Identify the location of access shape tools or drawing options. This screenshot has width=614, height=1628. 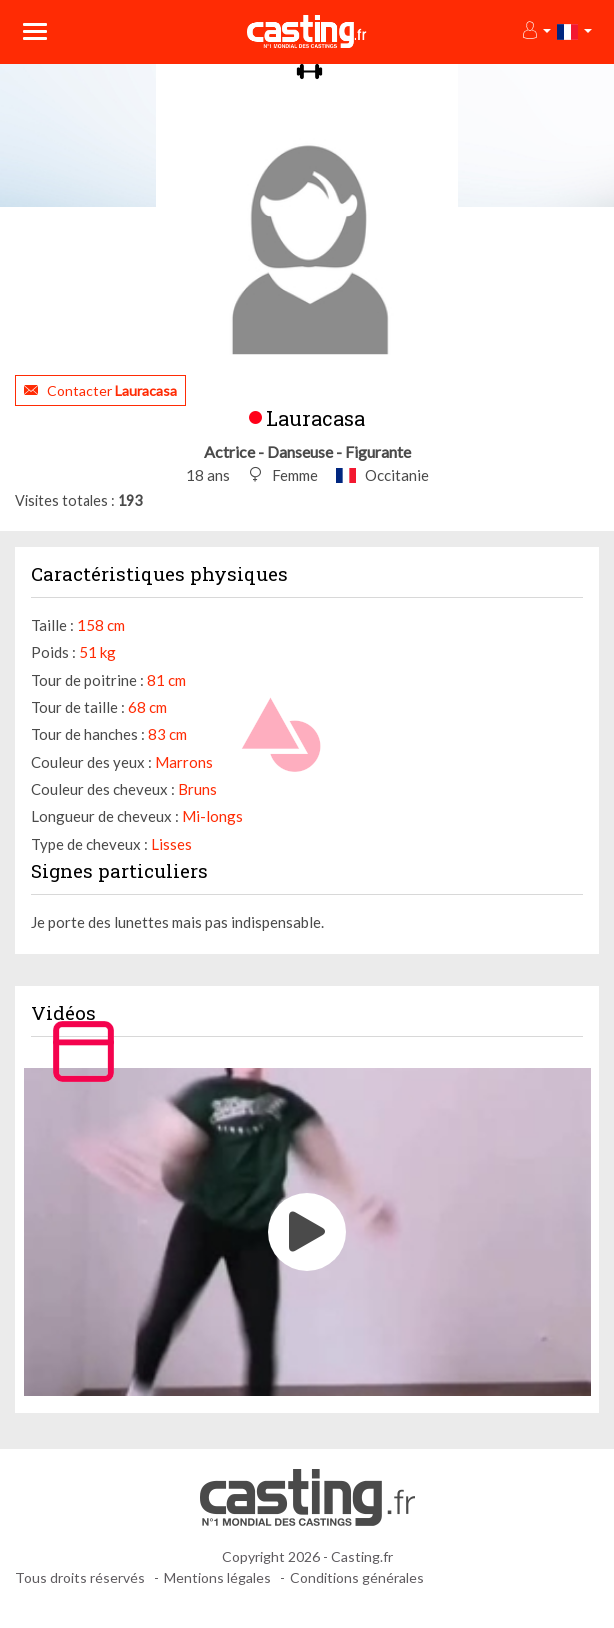
(282, 736).